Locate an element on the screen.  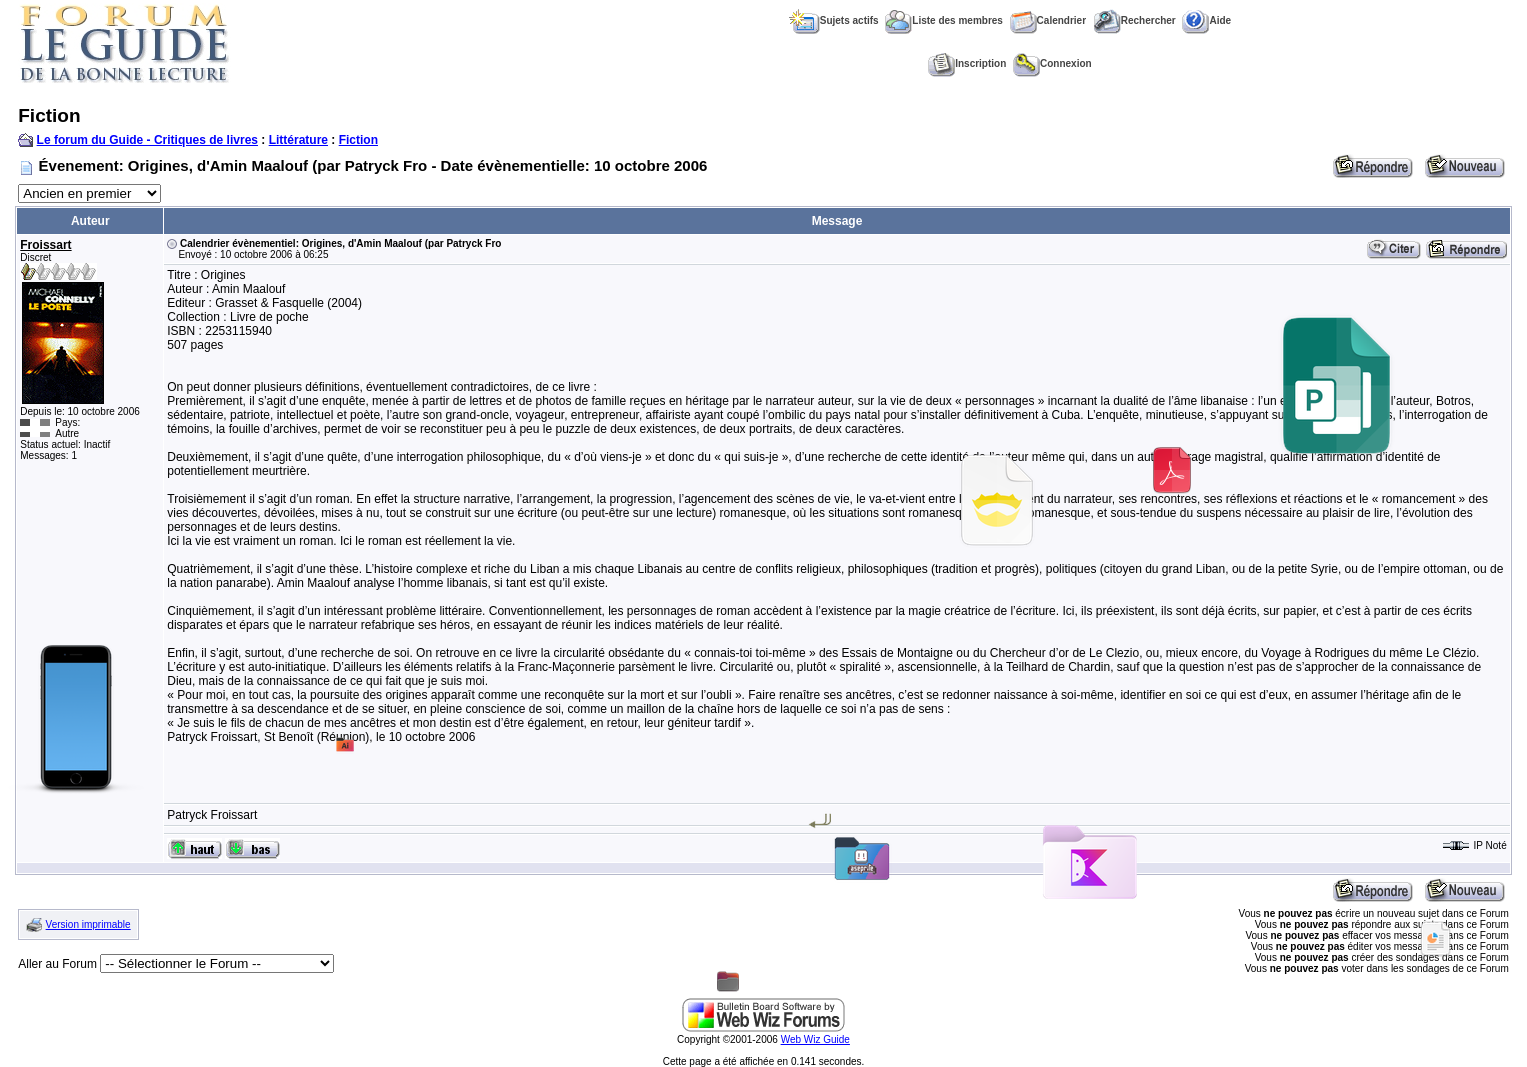
indicates an open or expanded folder is located at coordinates (728, 981).